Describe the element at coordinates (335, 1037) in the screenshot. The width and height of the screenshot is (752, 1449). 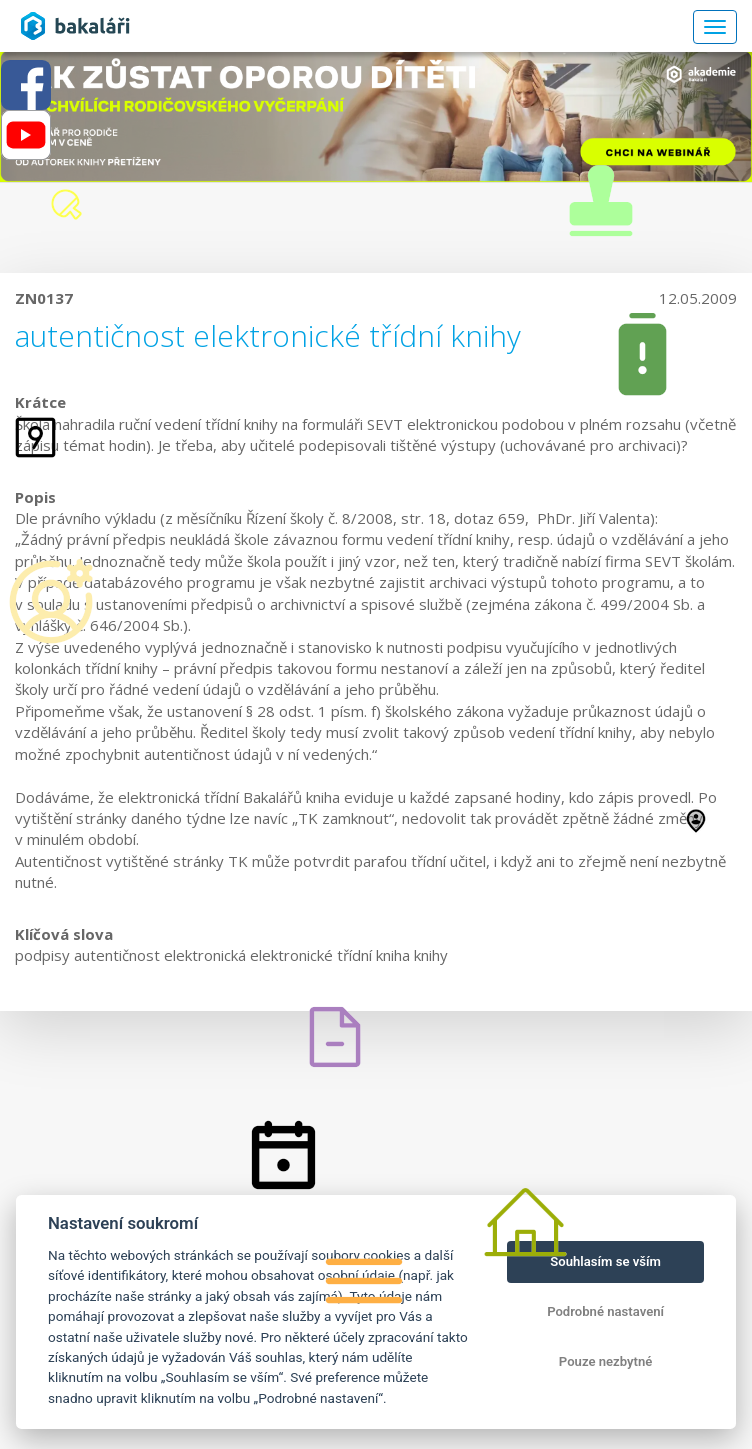
I see `remove a file from your selection` at that location.